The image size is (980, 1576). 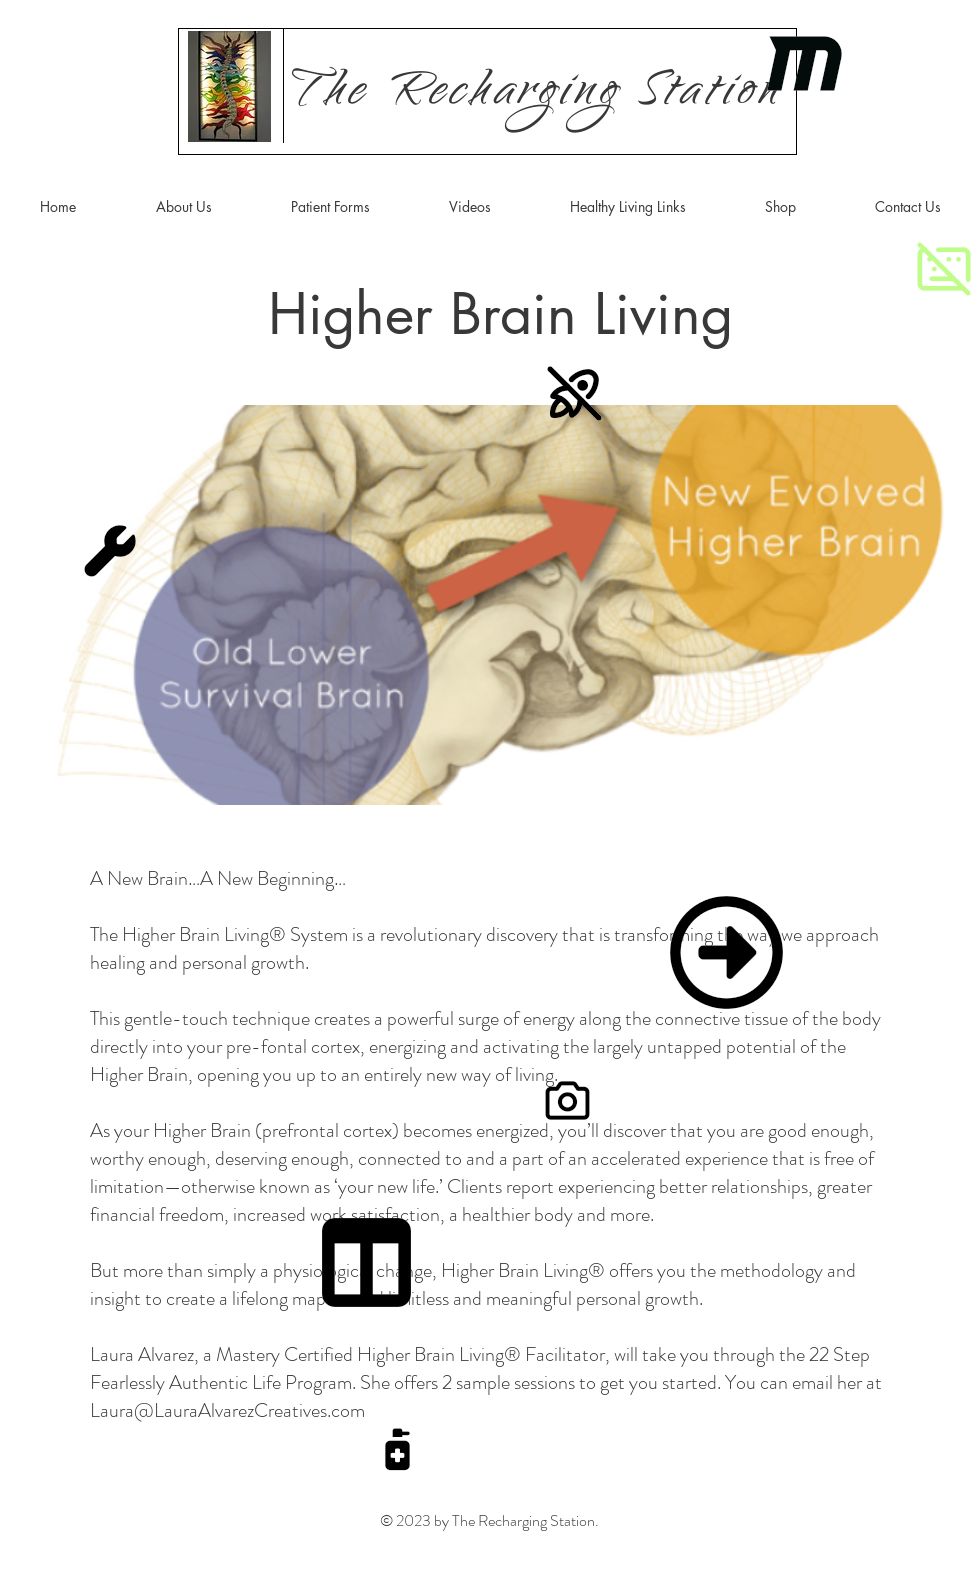 I want to click on access settings or configuration options, so click(x=110, y=550).